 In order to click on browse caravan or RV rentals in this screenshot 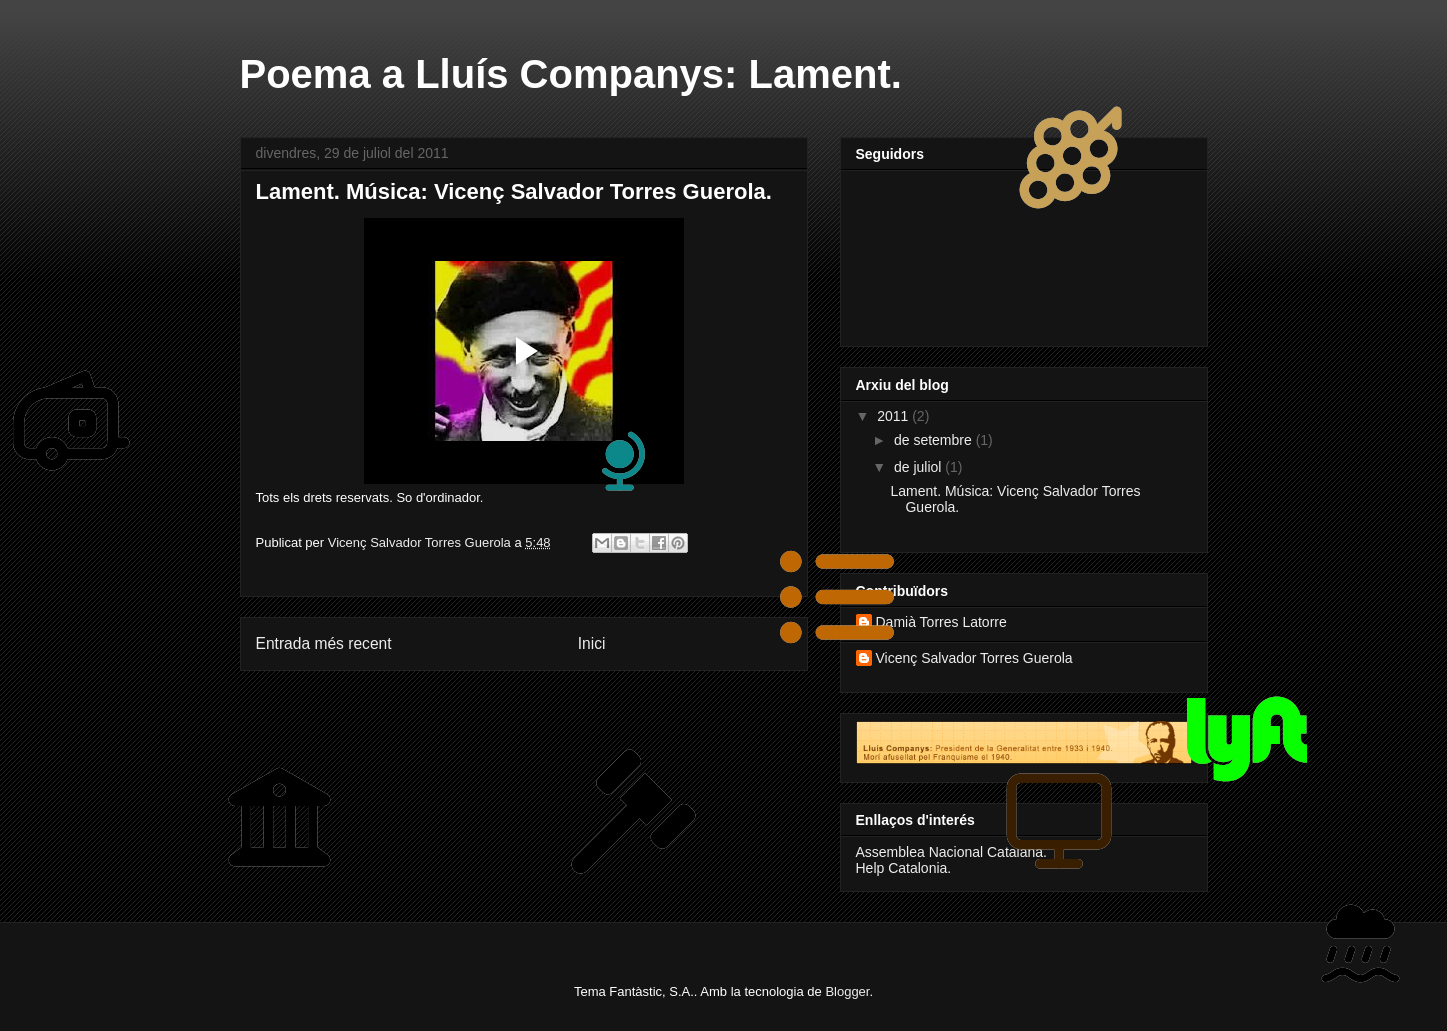, I will do `click(68, 420)`.